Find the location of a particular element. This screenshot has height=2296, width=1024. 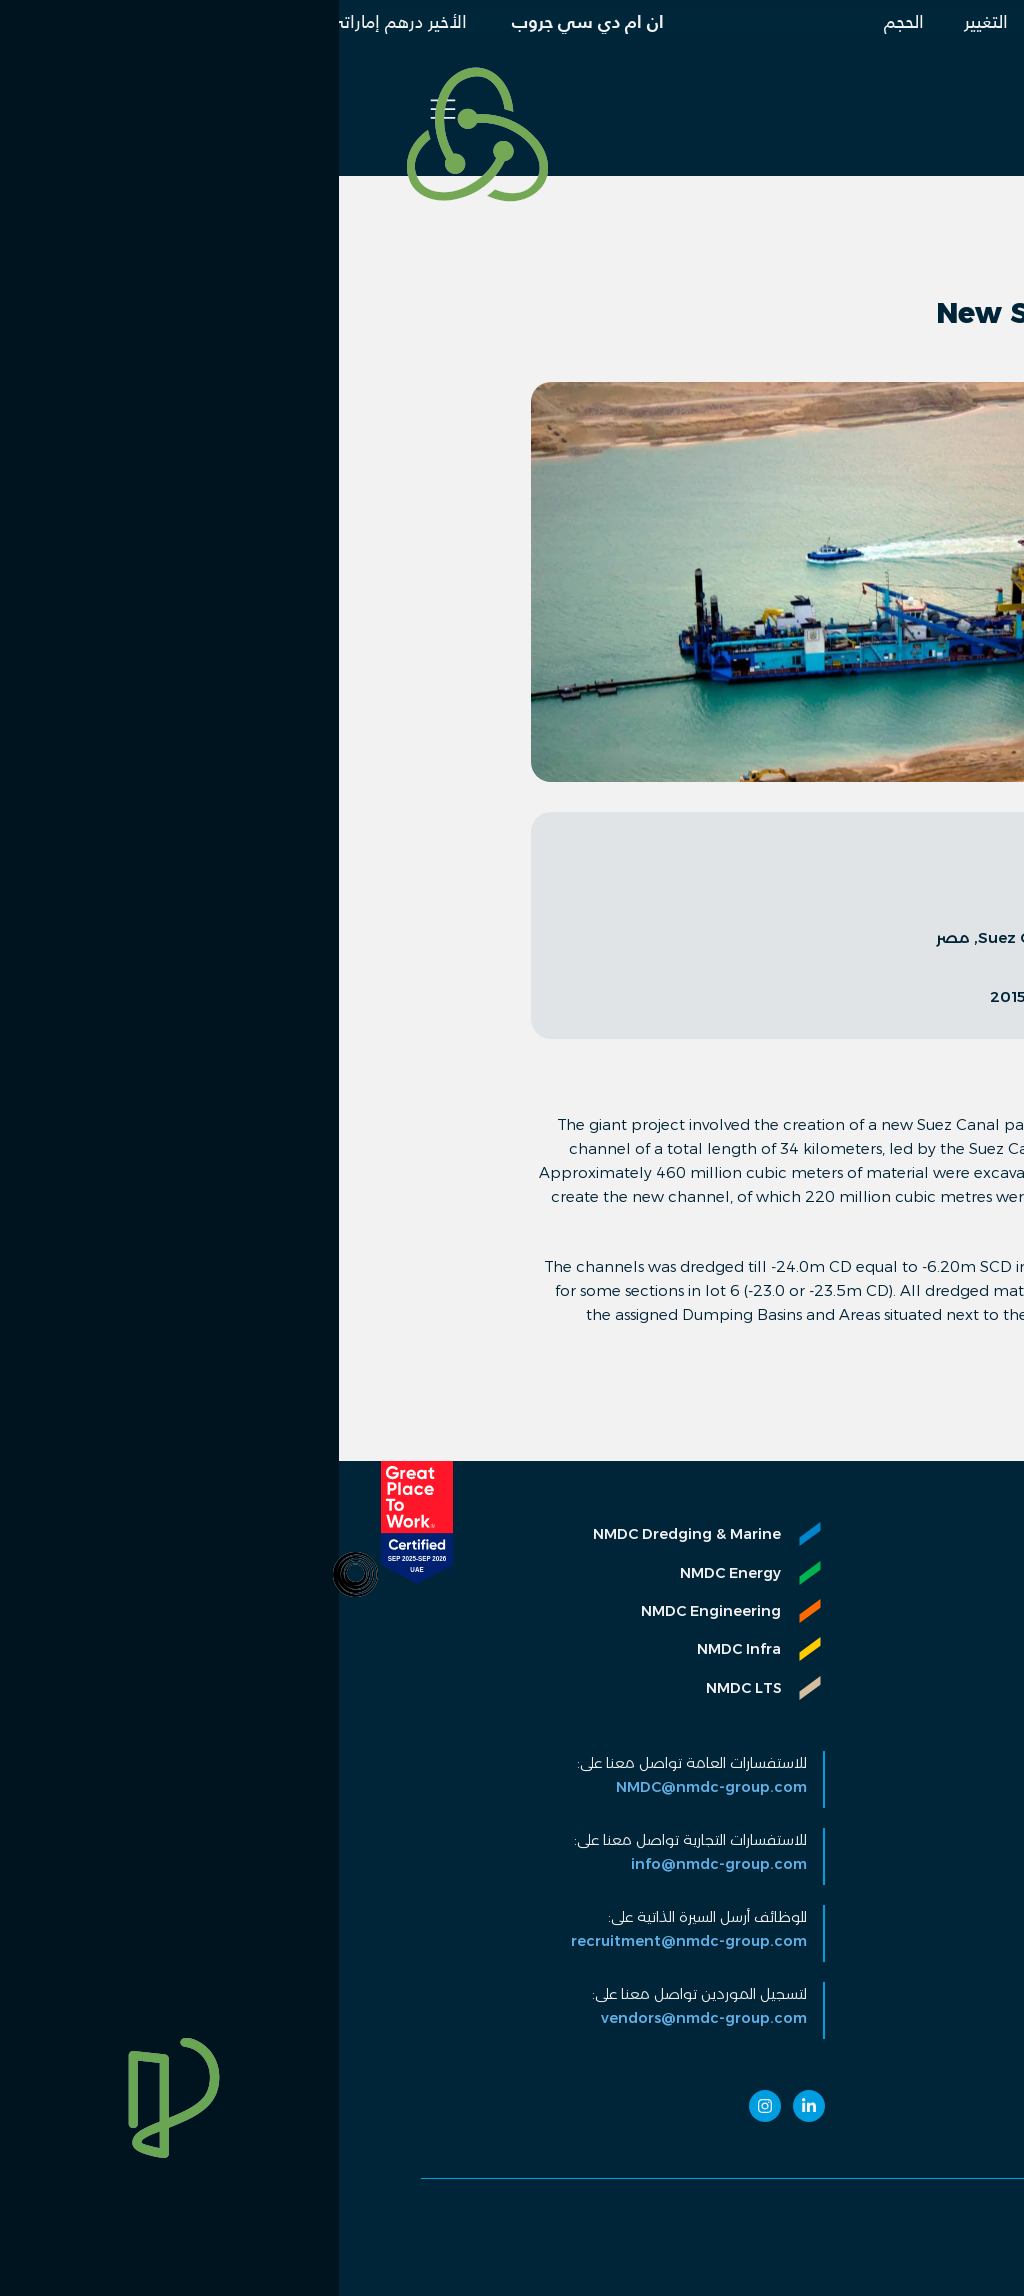

open Progate coding learning platform is located at coordinates (174, 2098).